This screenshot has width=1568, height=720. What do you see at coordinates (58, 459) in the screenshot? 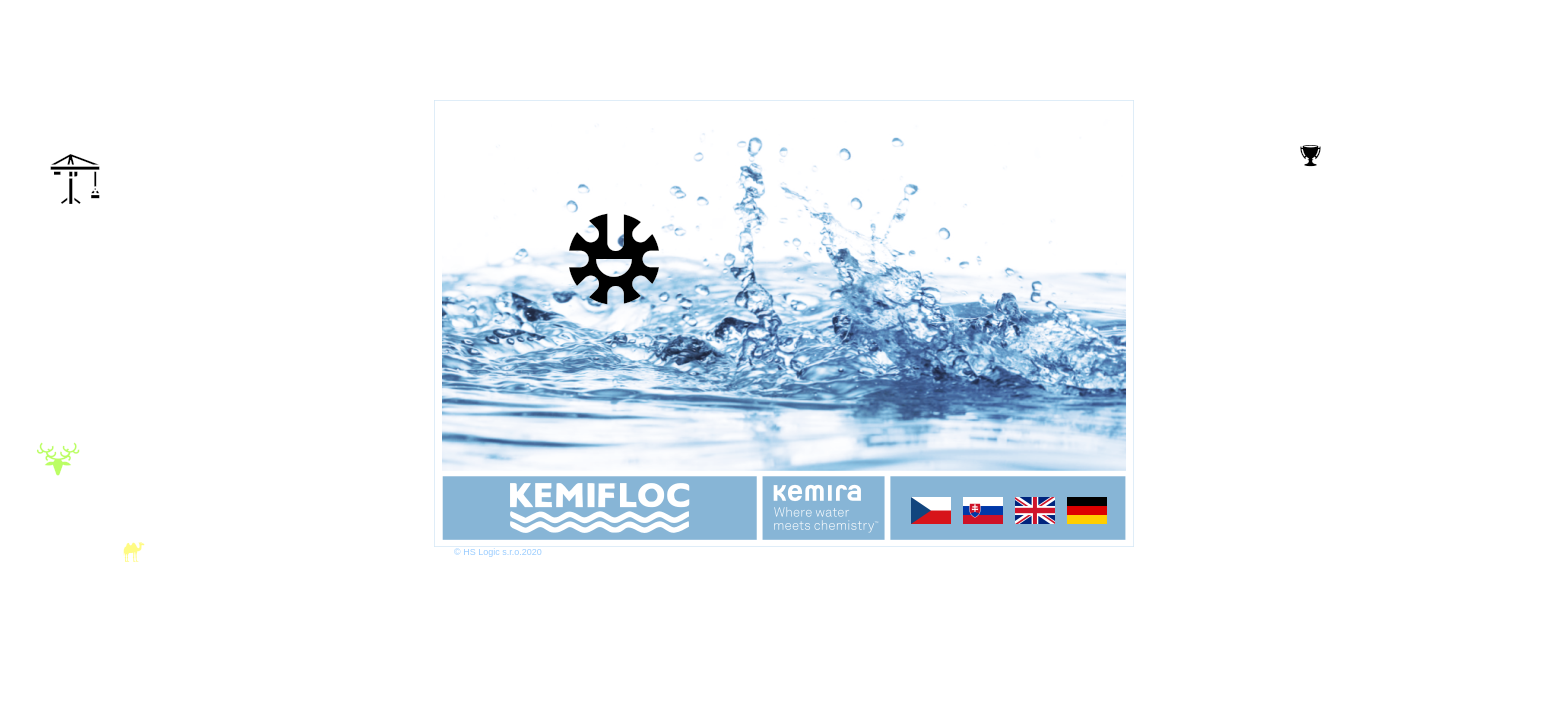
I see `wildlife or nature category indicator` at bounding box center [58, 459].